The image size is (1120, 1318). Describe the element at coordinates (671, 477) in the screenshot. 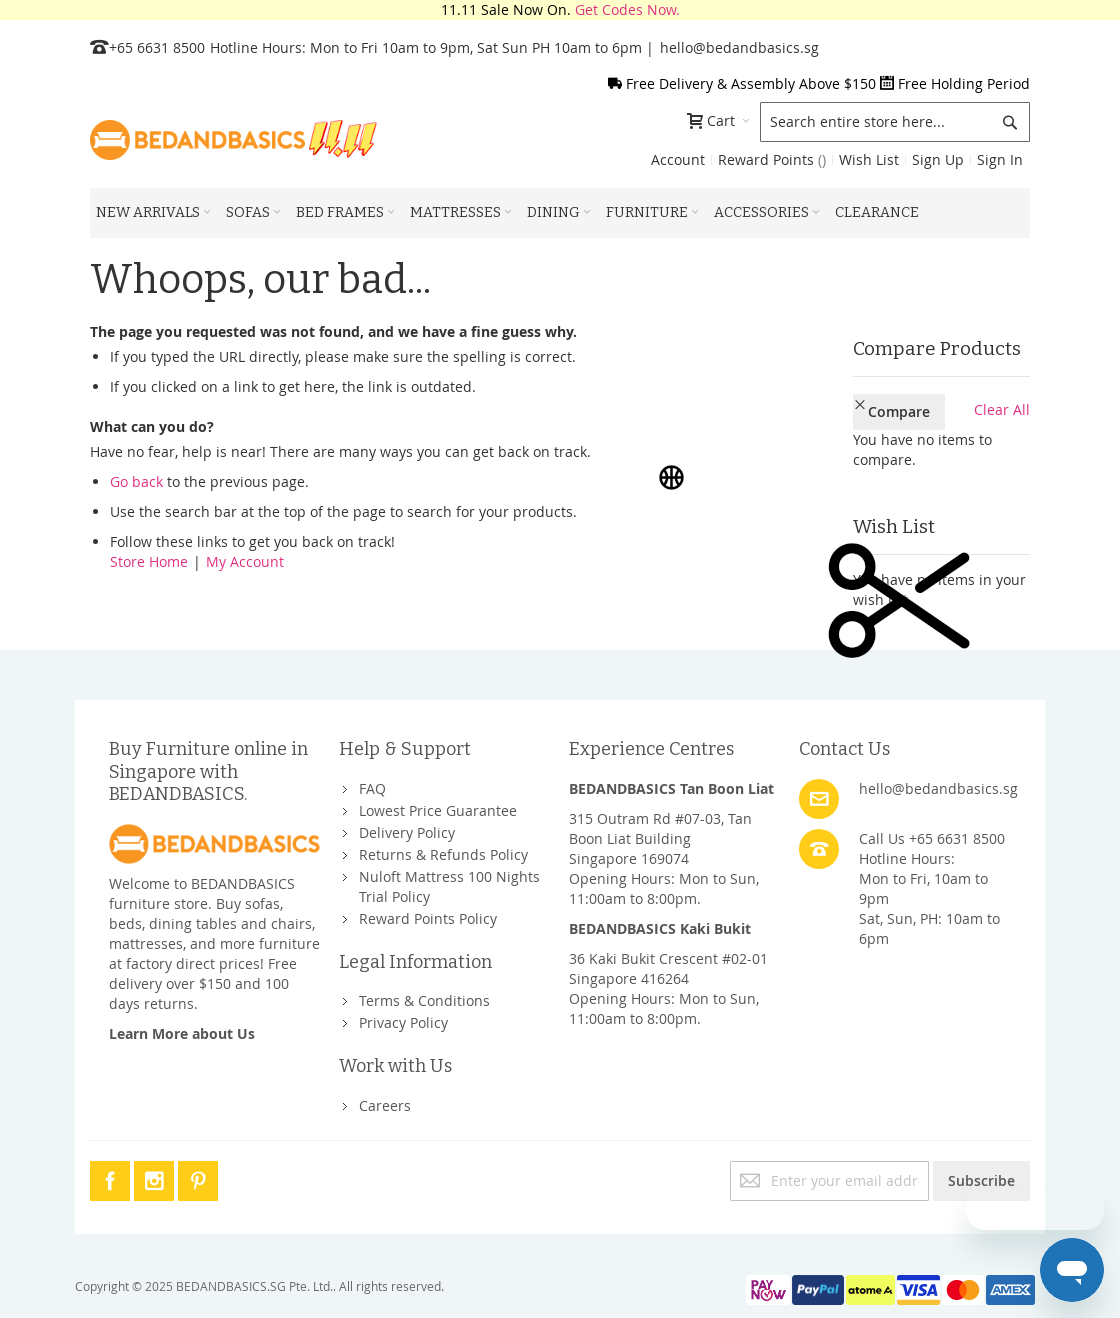

I see `access sports or basketball-related content` at that location.